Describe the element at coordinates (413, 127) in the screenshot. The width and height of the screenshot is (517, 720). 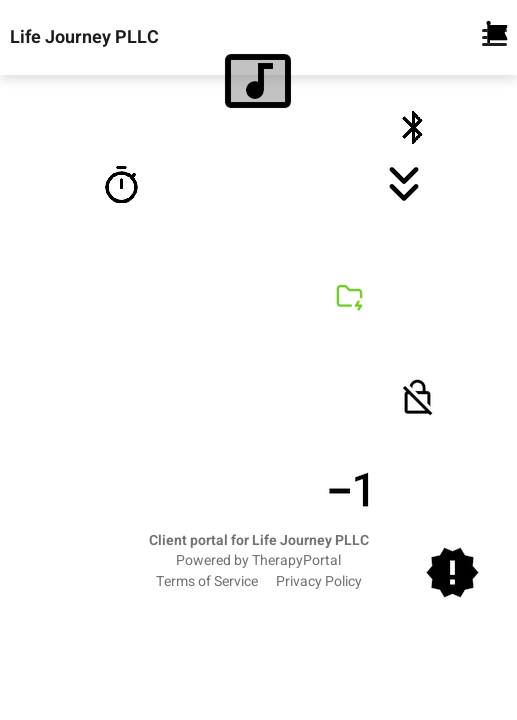
I see `toggle bluetooth connectivity` at that location.